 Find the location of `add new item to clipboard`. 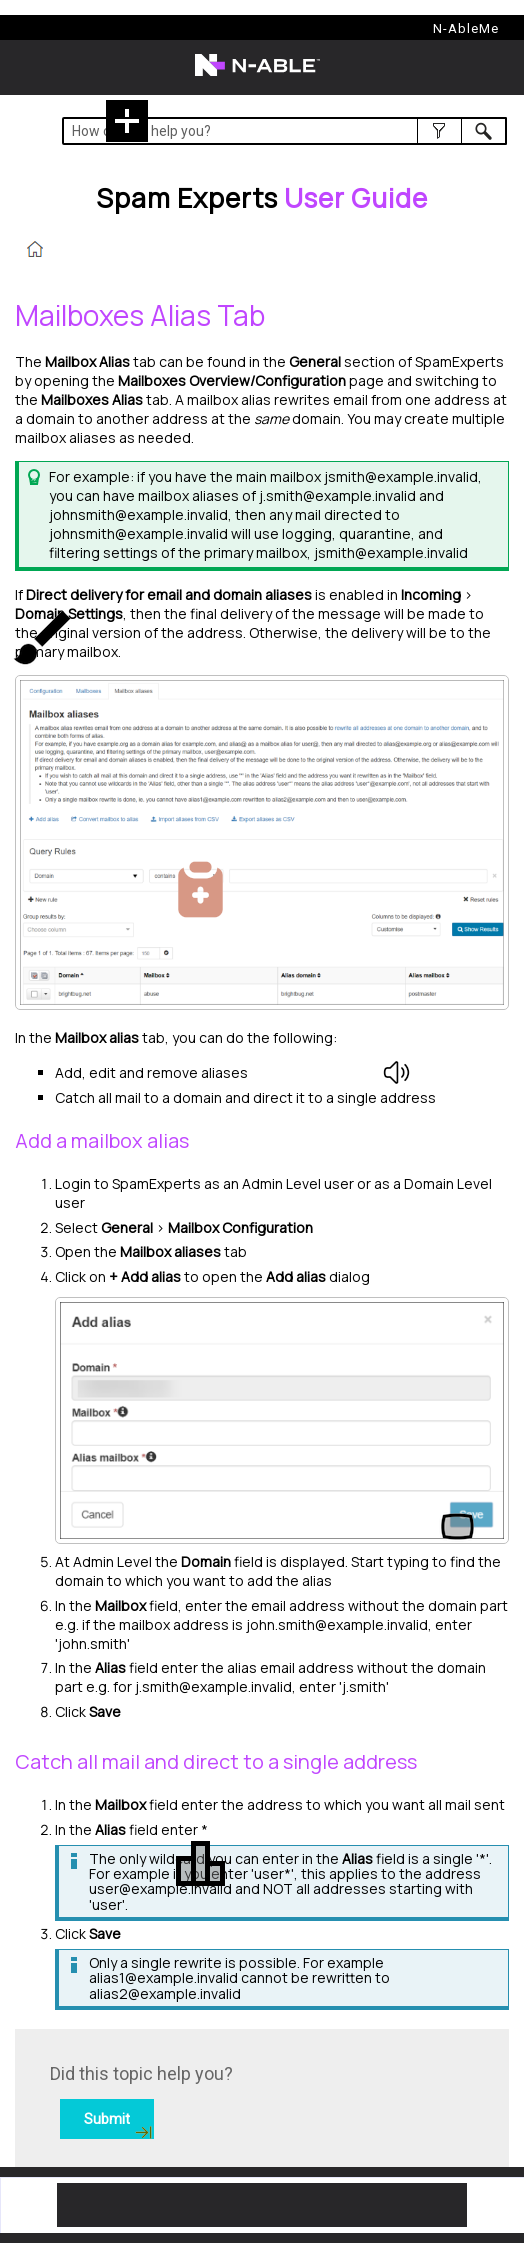

add new item to clipboard is located at coordinates (200, 889).